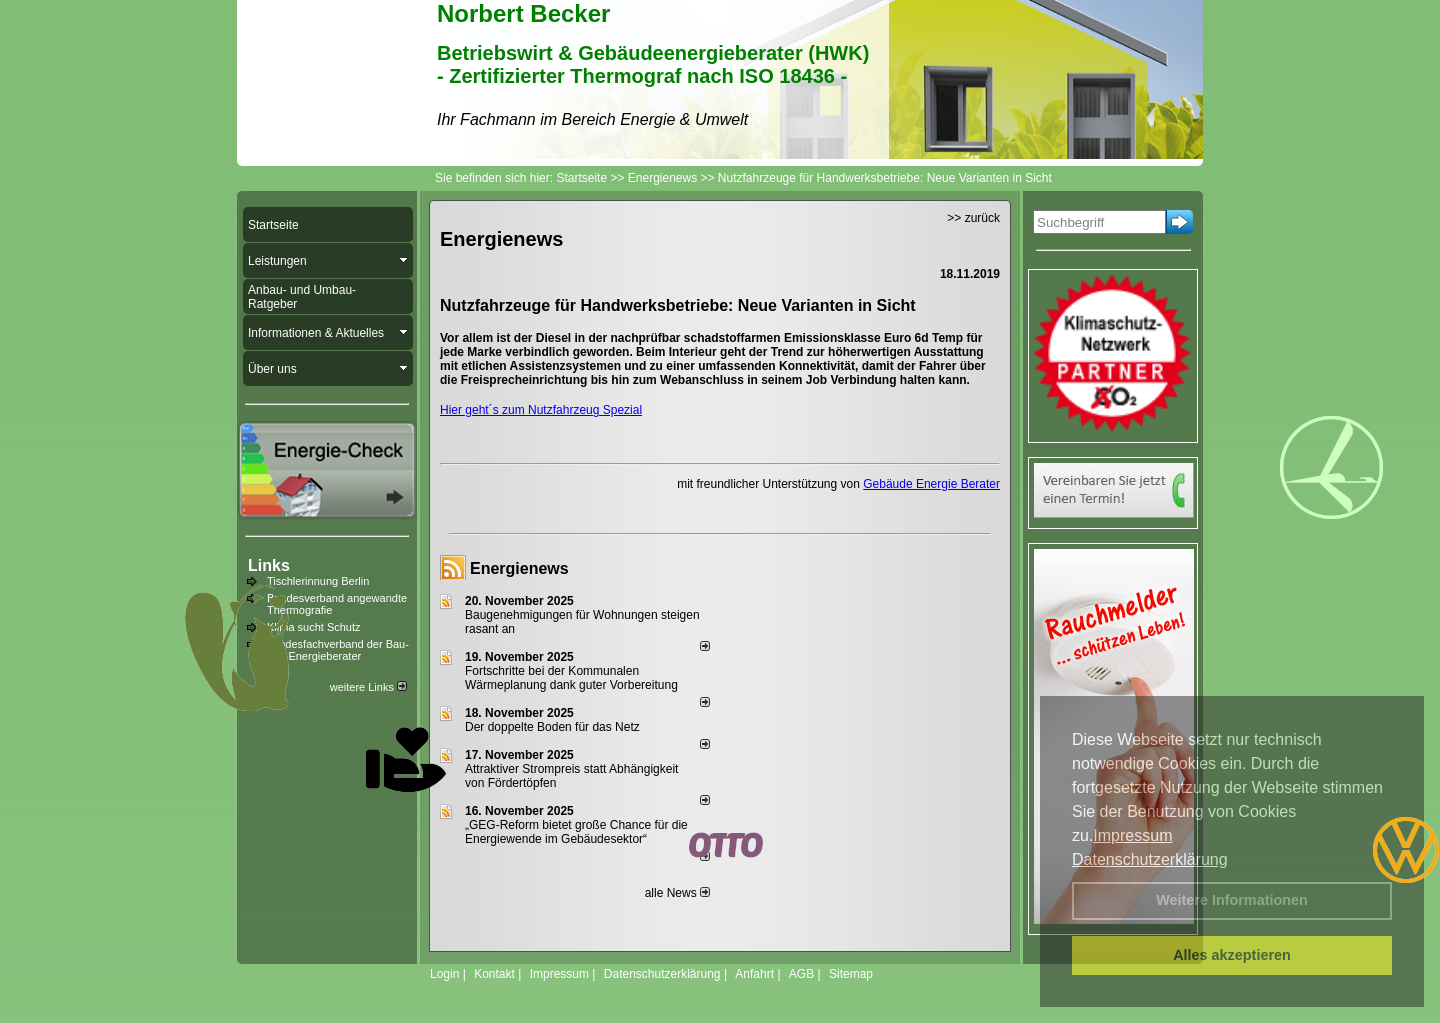  I want to click on open dbeaver database management application, so click(237, 648).